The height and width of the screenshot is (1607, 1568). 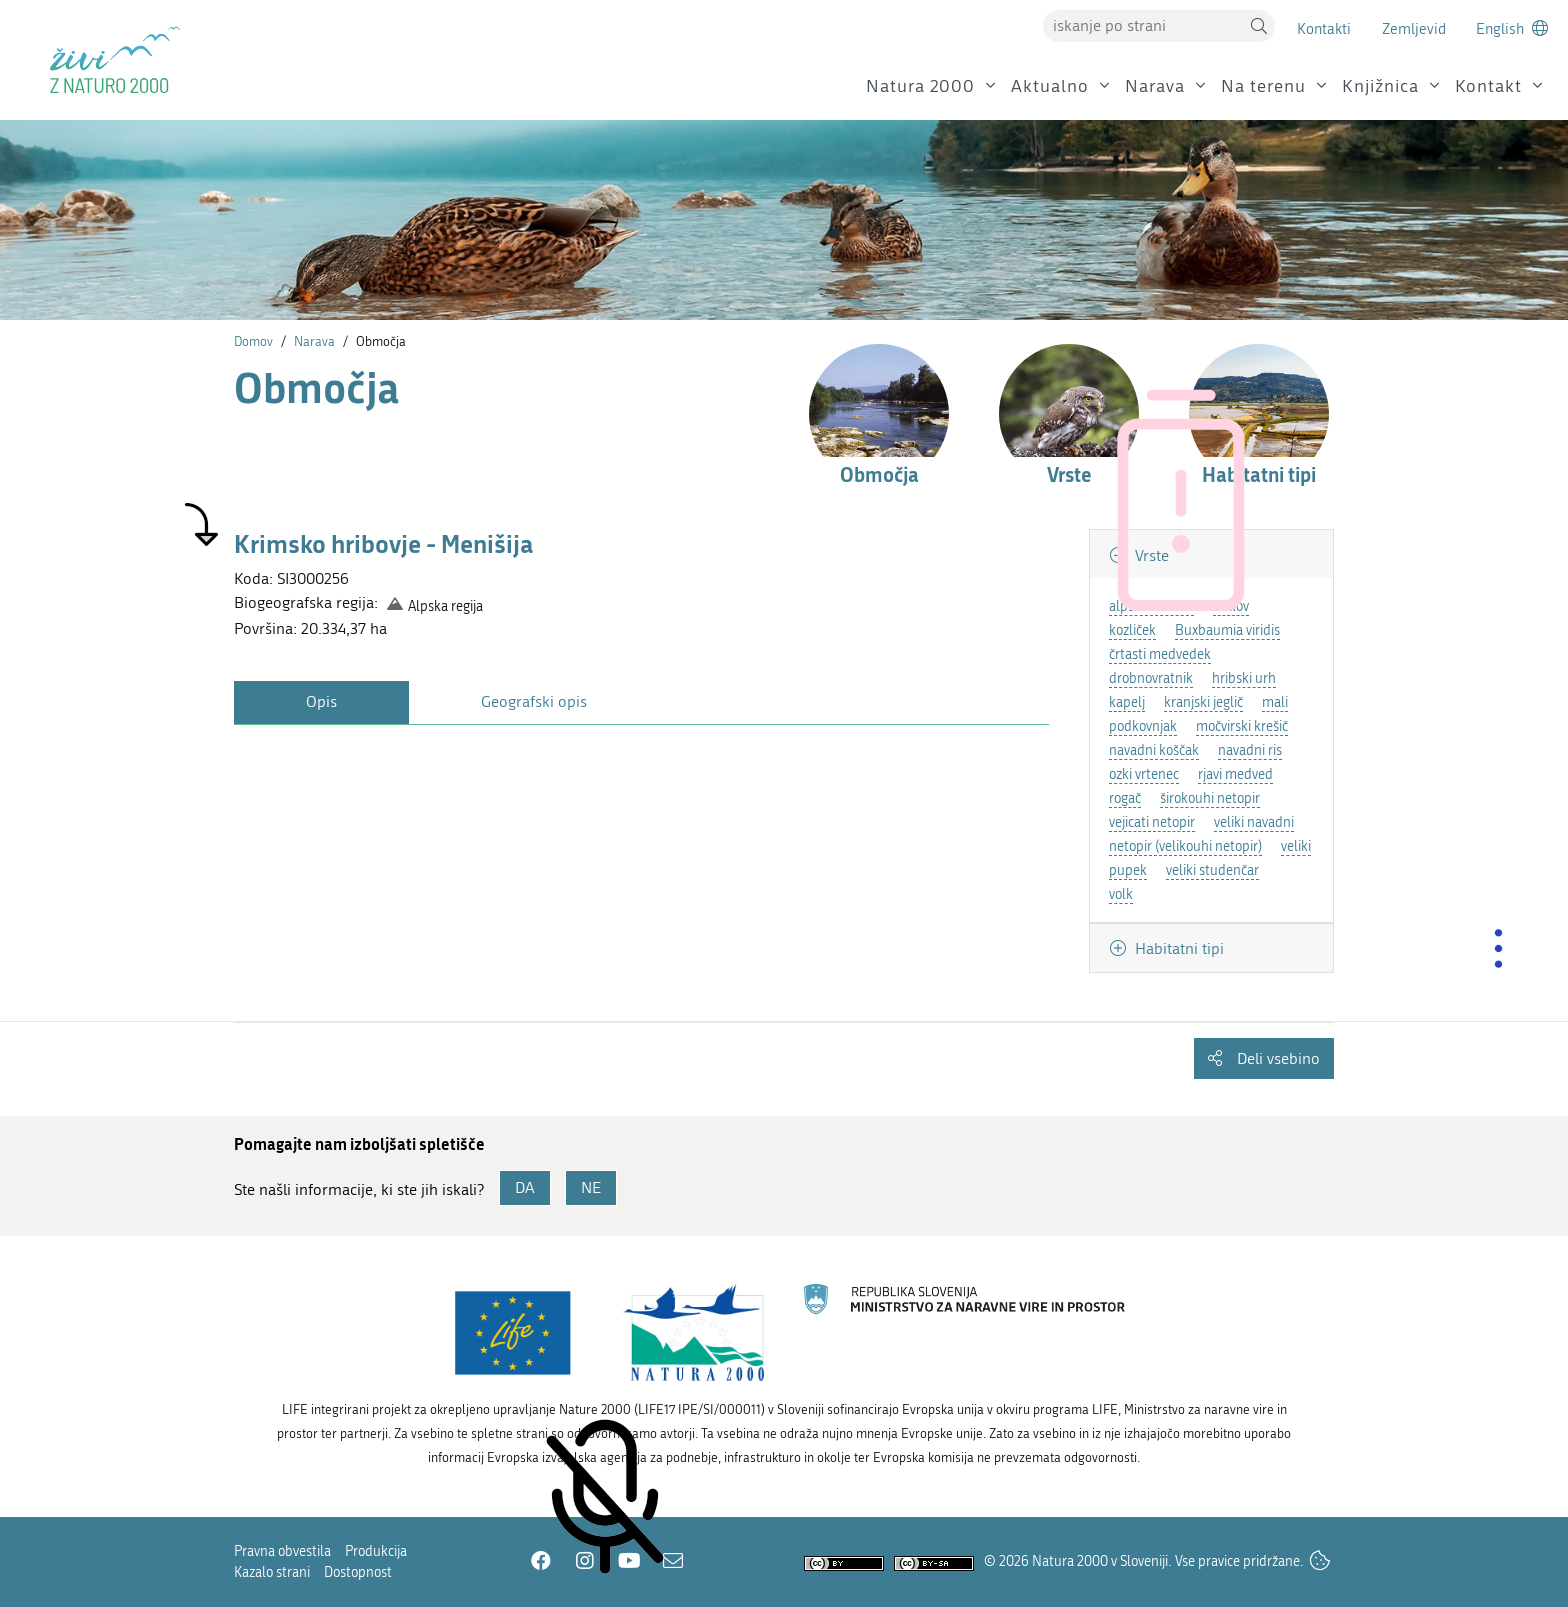 What do you see at coordinates (1181, 504) in the screenshot?
I see `indicates low battery warning` at bounding box center [1181, 504].